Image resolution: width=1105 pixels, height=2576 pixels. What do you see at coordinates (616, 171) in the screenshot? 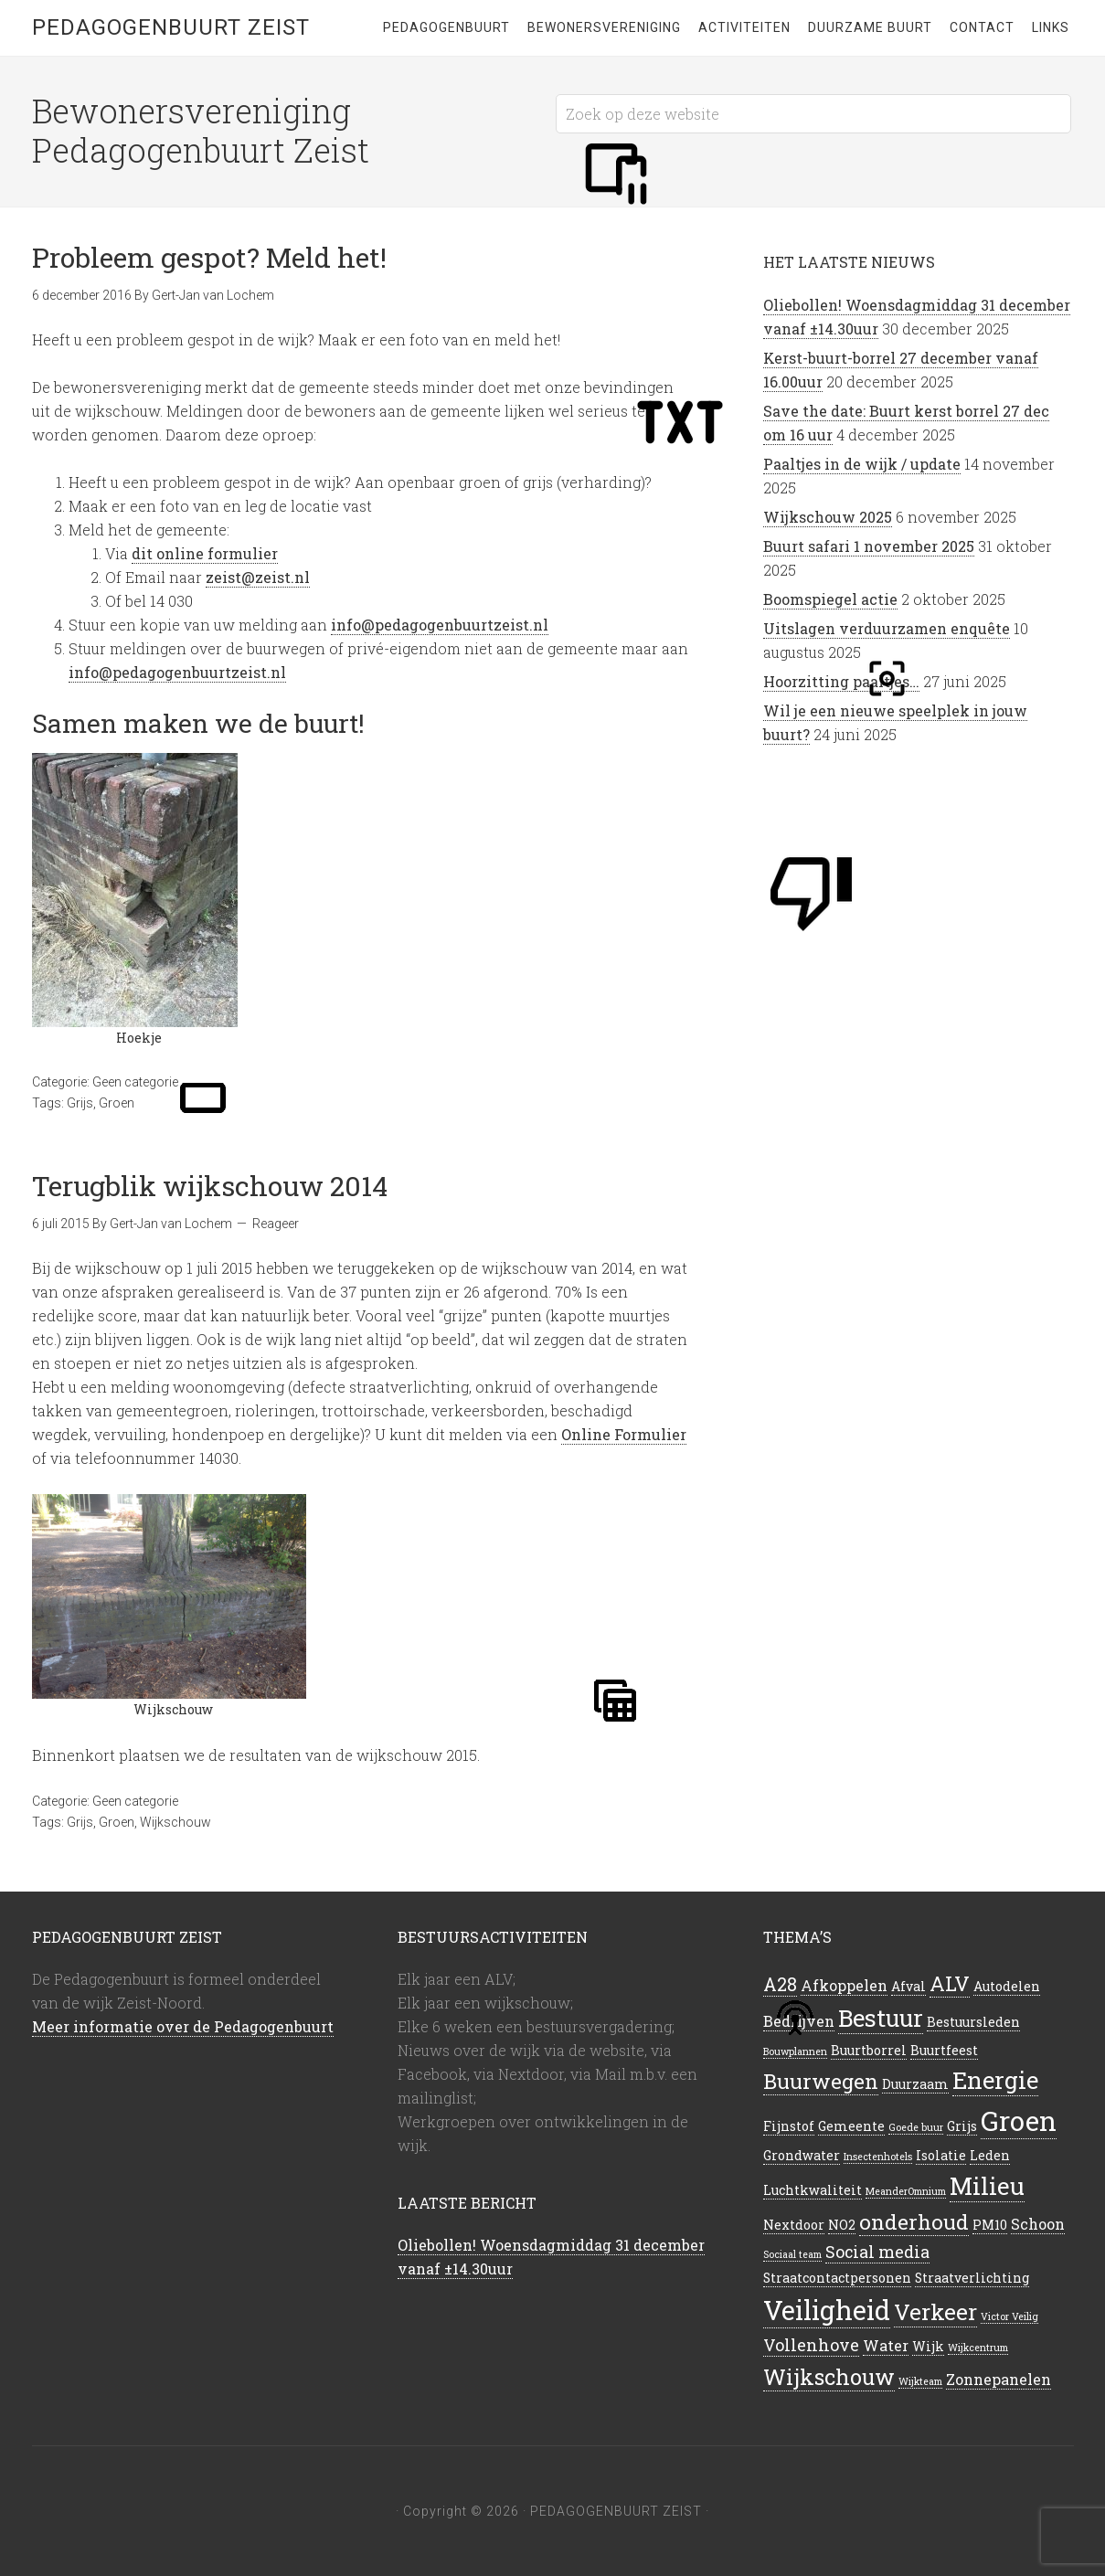
I see `pause syncing across devices` at bounding box center [616, 171].